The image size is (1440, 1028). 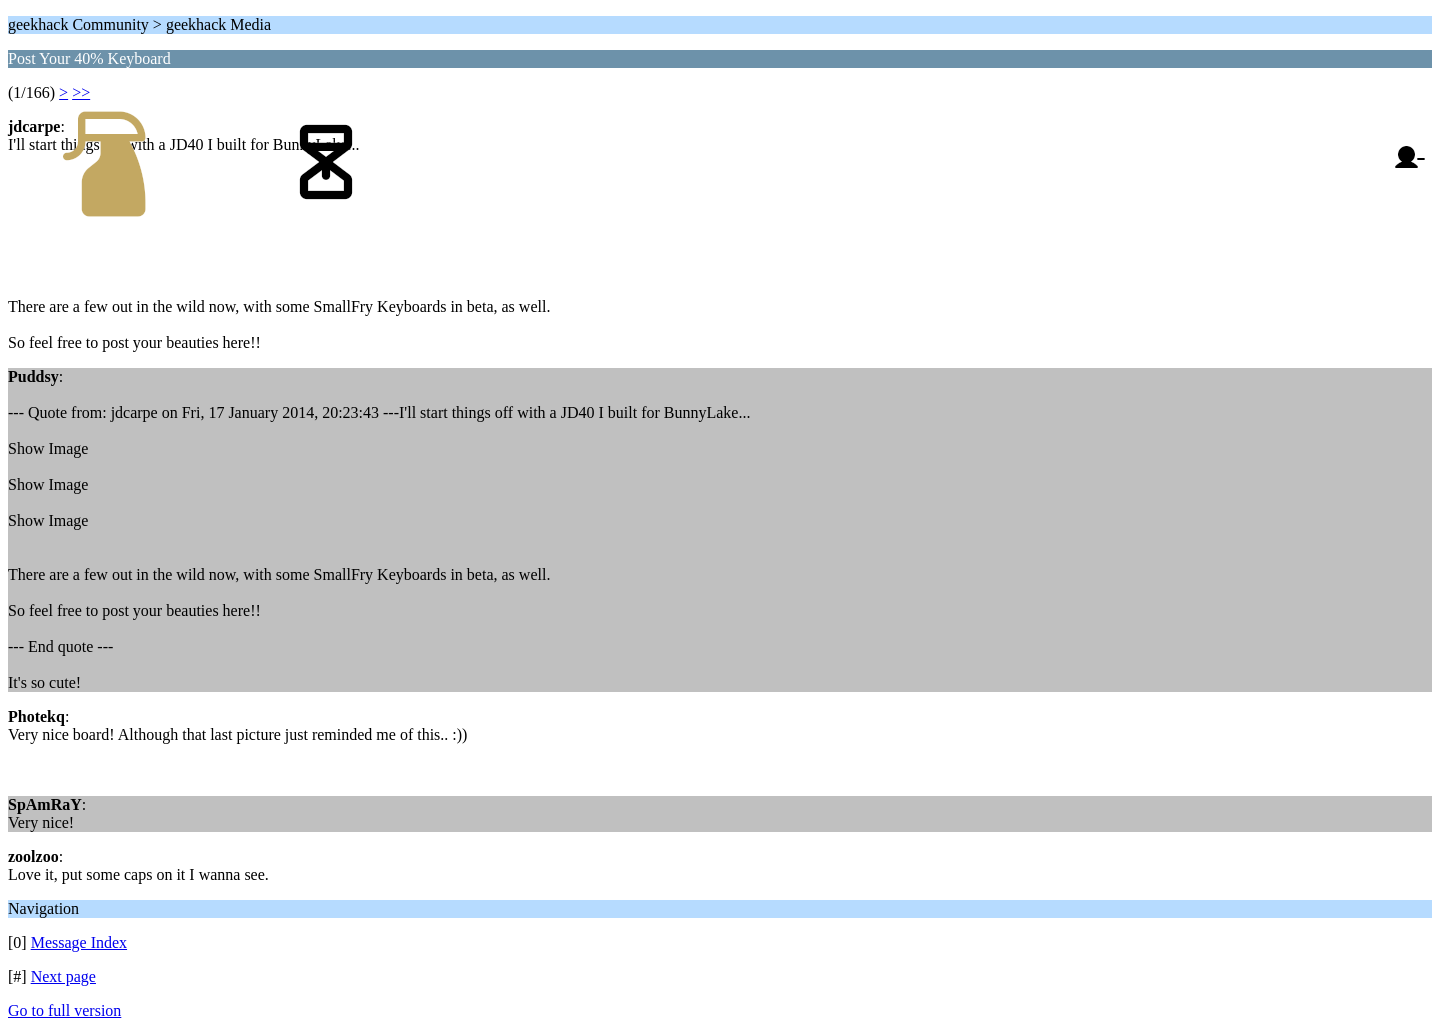 I want to click on access cleaning or maintenance tools, so click(x=108, y=164).